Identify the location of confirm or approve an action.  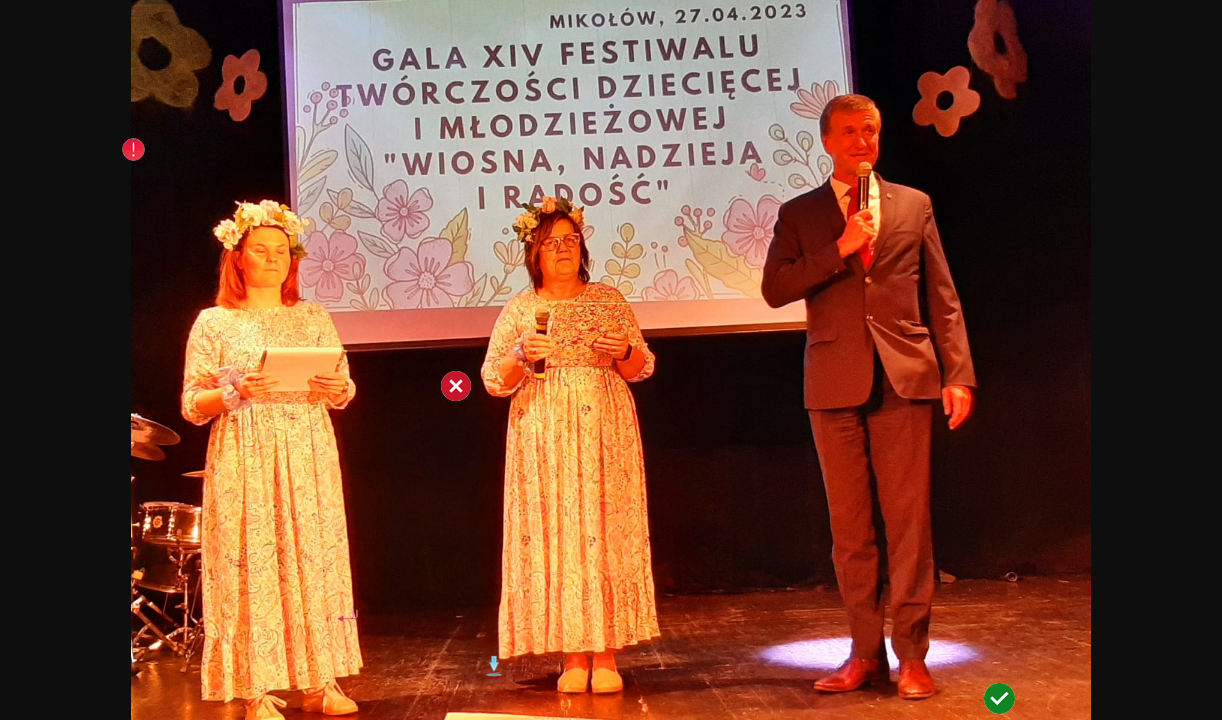
(999, 698).